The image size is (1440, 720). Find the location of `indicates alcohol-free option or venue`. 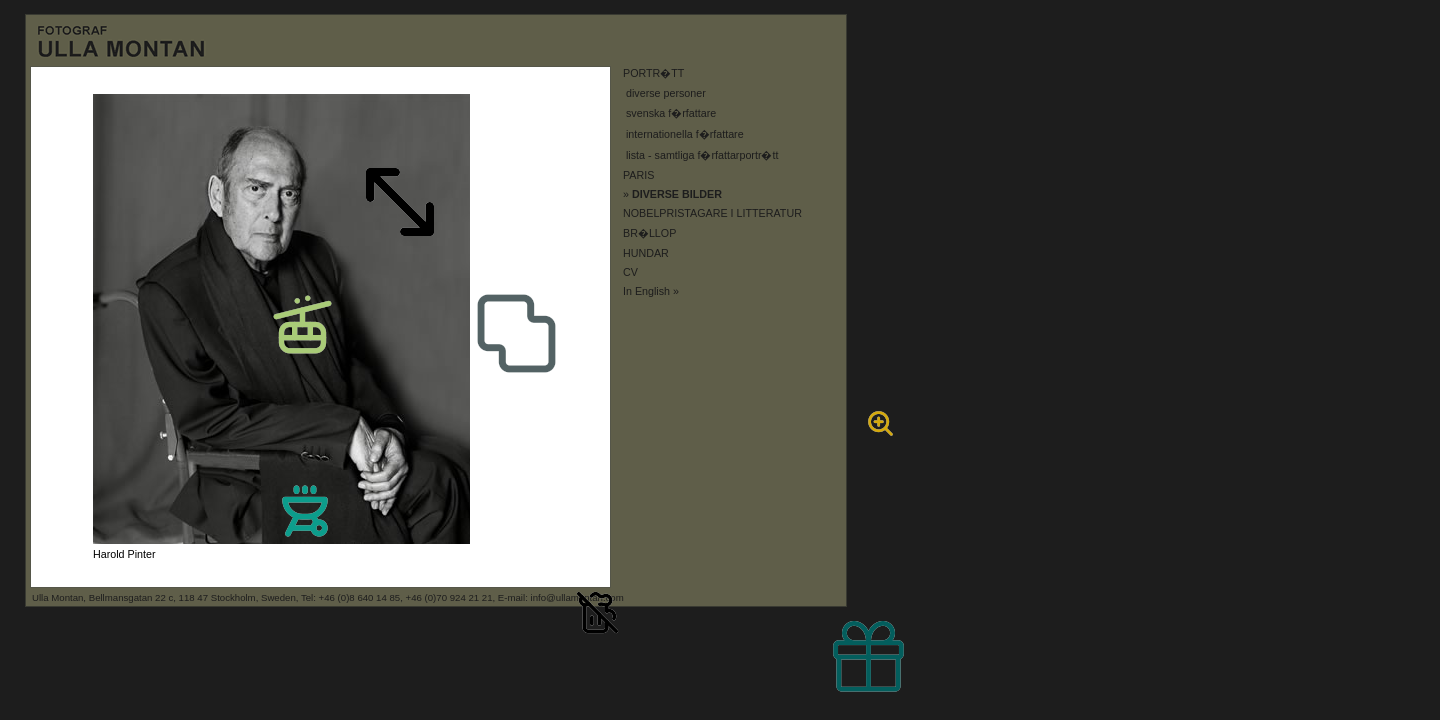

indicates alcohol-free option or venue is located at coordinates (597, 612).